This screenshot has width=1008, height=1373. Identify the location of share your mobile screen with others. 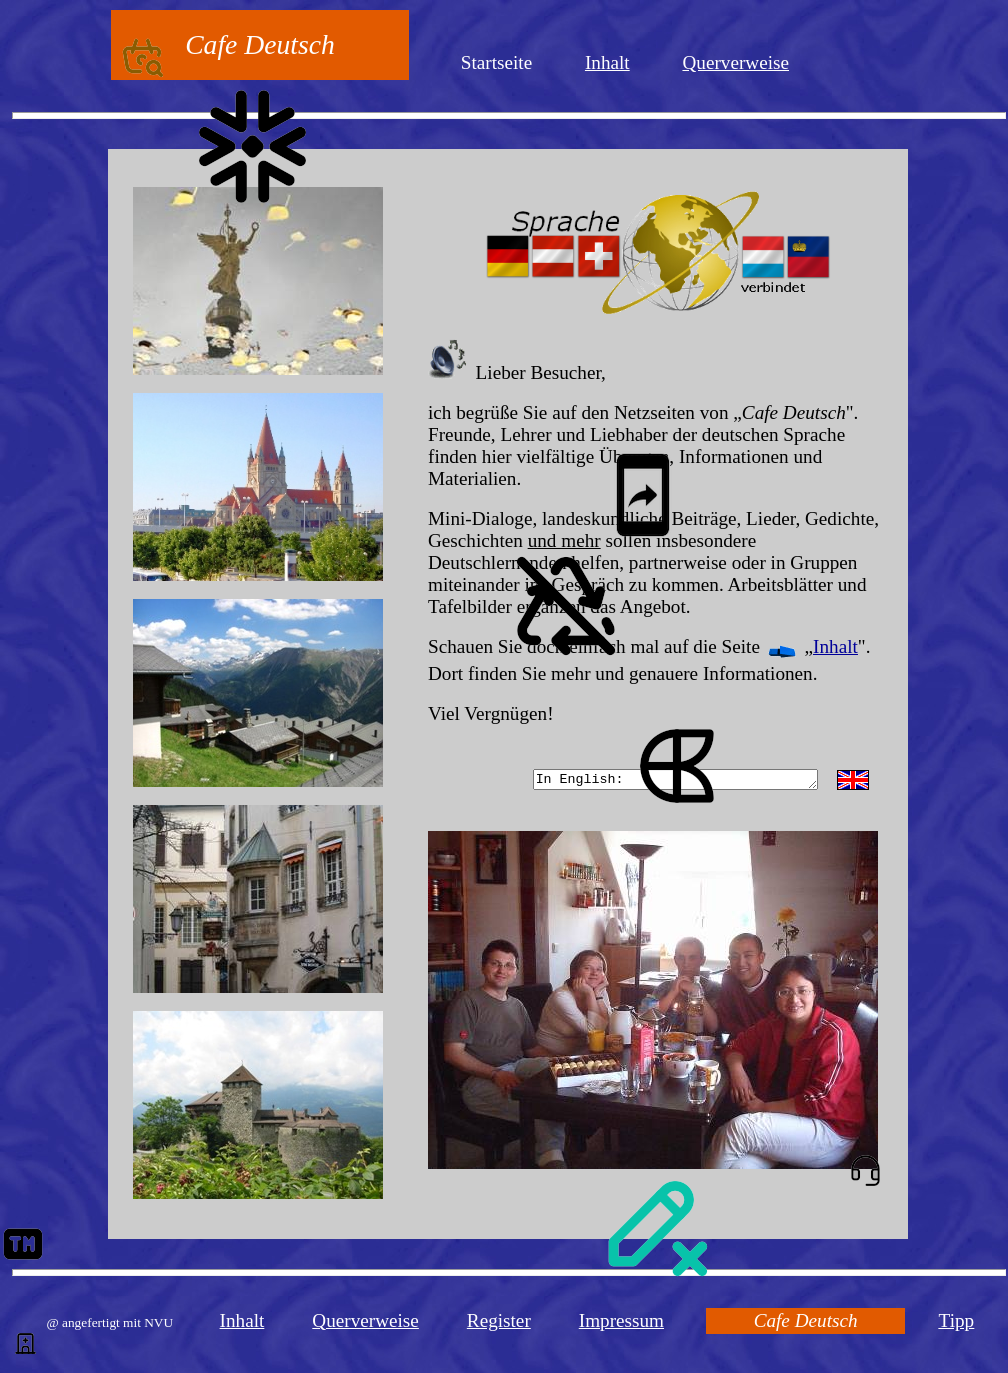
(643, 495).